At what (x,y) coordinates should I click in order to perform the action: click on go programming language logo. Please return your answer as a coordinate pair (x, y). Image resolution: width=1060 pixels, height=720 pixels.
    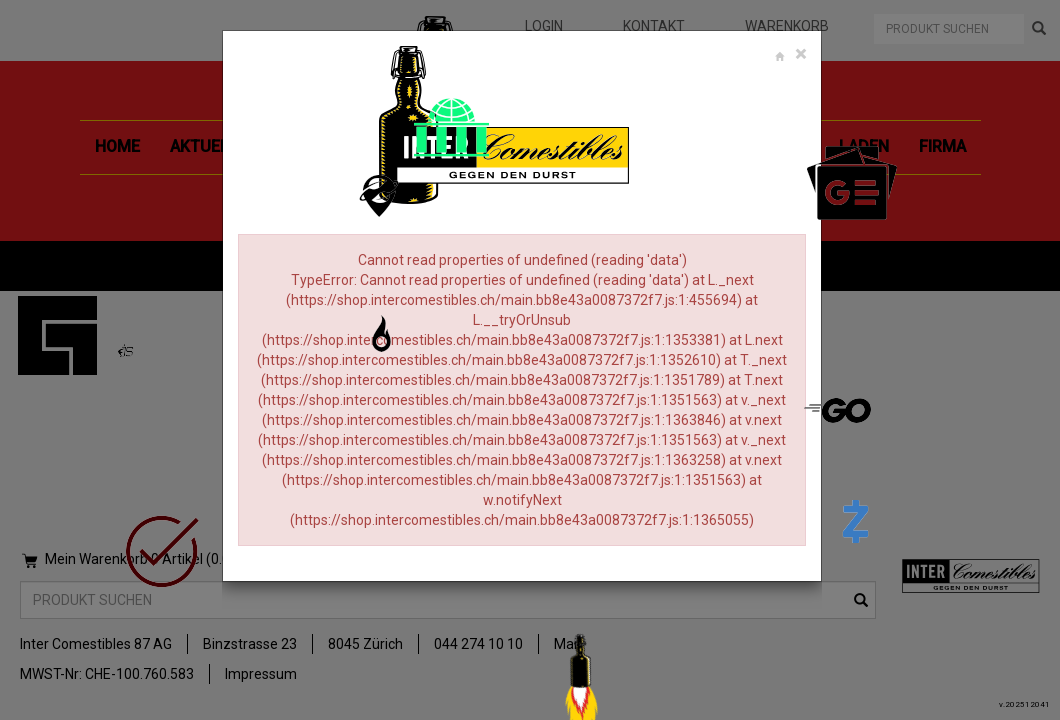
    Looking at the image, I should click on (837, 410).